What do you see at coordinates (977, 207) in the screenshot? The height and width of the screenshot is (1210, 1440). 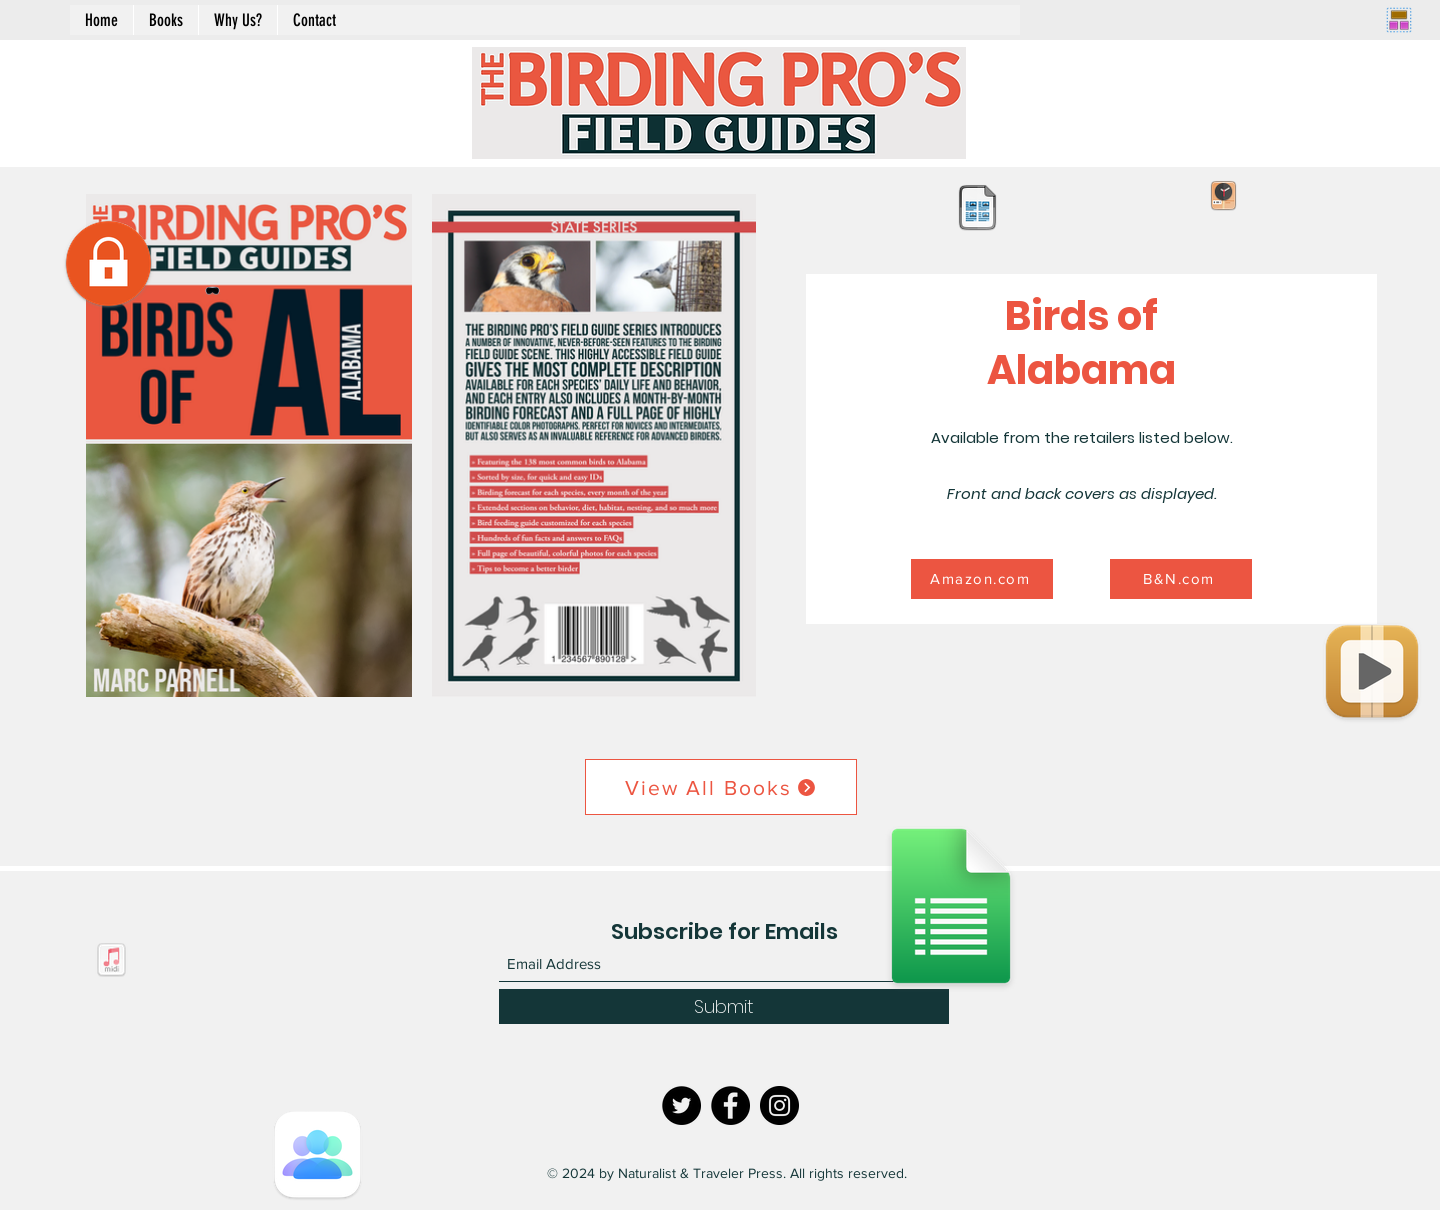 I see `libreoffice master document file type` at bounding box center [977, 207].